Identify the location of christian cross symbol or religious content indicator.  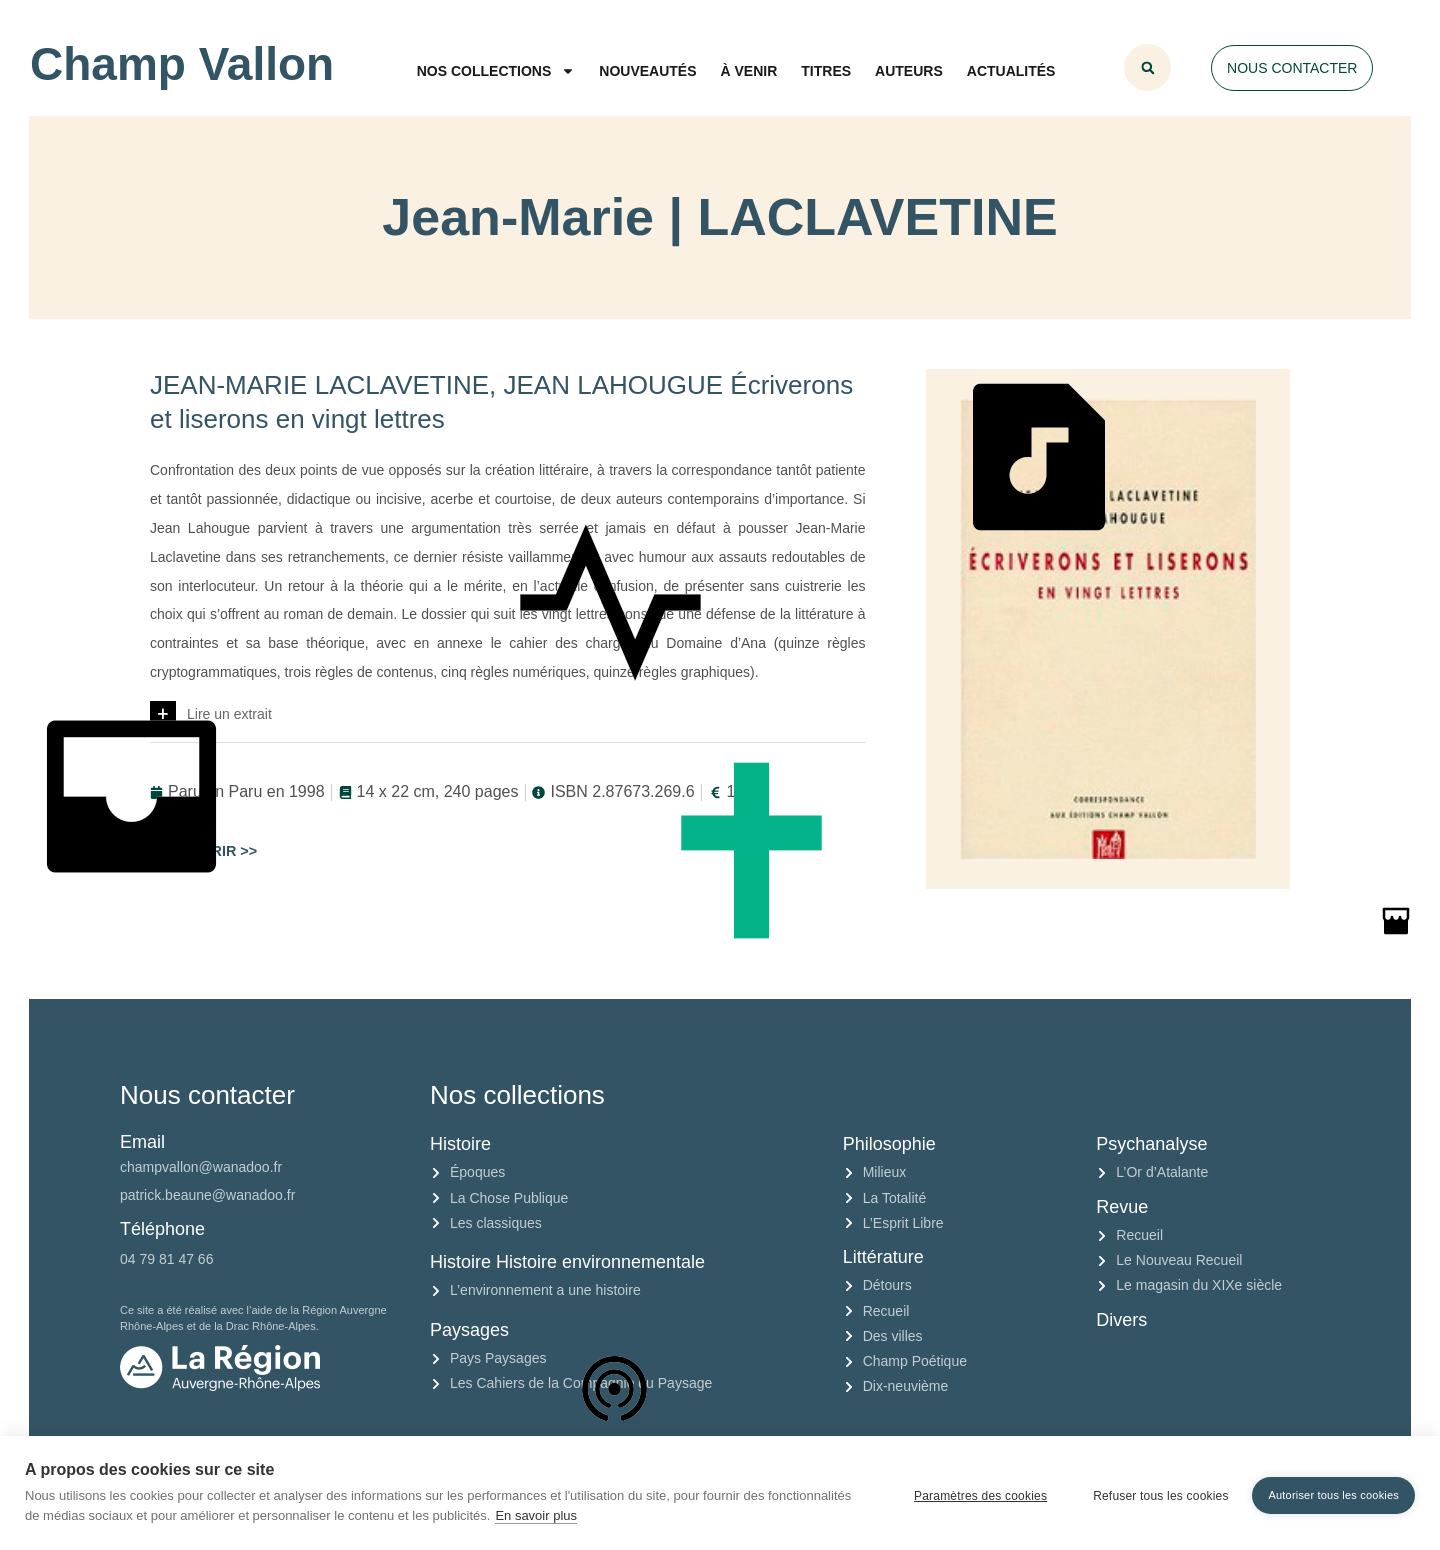
(751, 850).